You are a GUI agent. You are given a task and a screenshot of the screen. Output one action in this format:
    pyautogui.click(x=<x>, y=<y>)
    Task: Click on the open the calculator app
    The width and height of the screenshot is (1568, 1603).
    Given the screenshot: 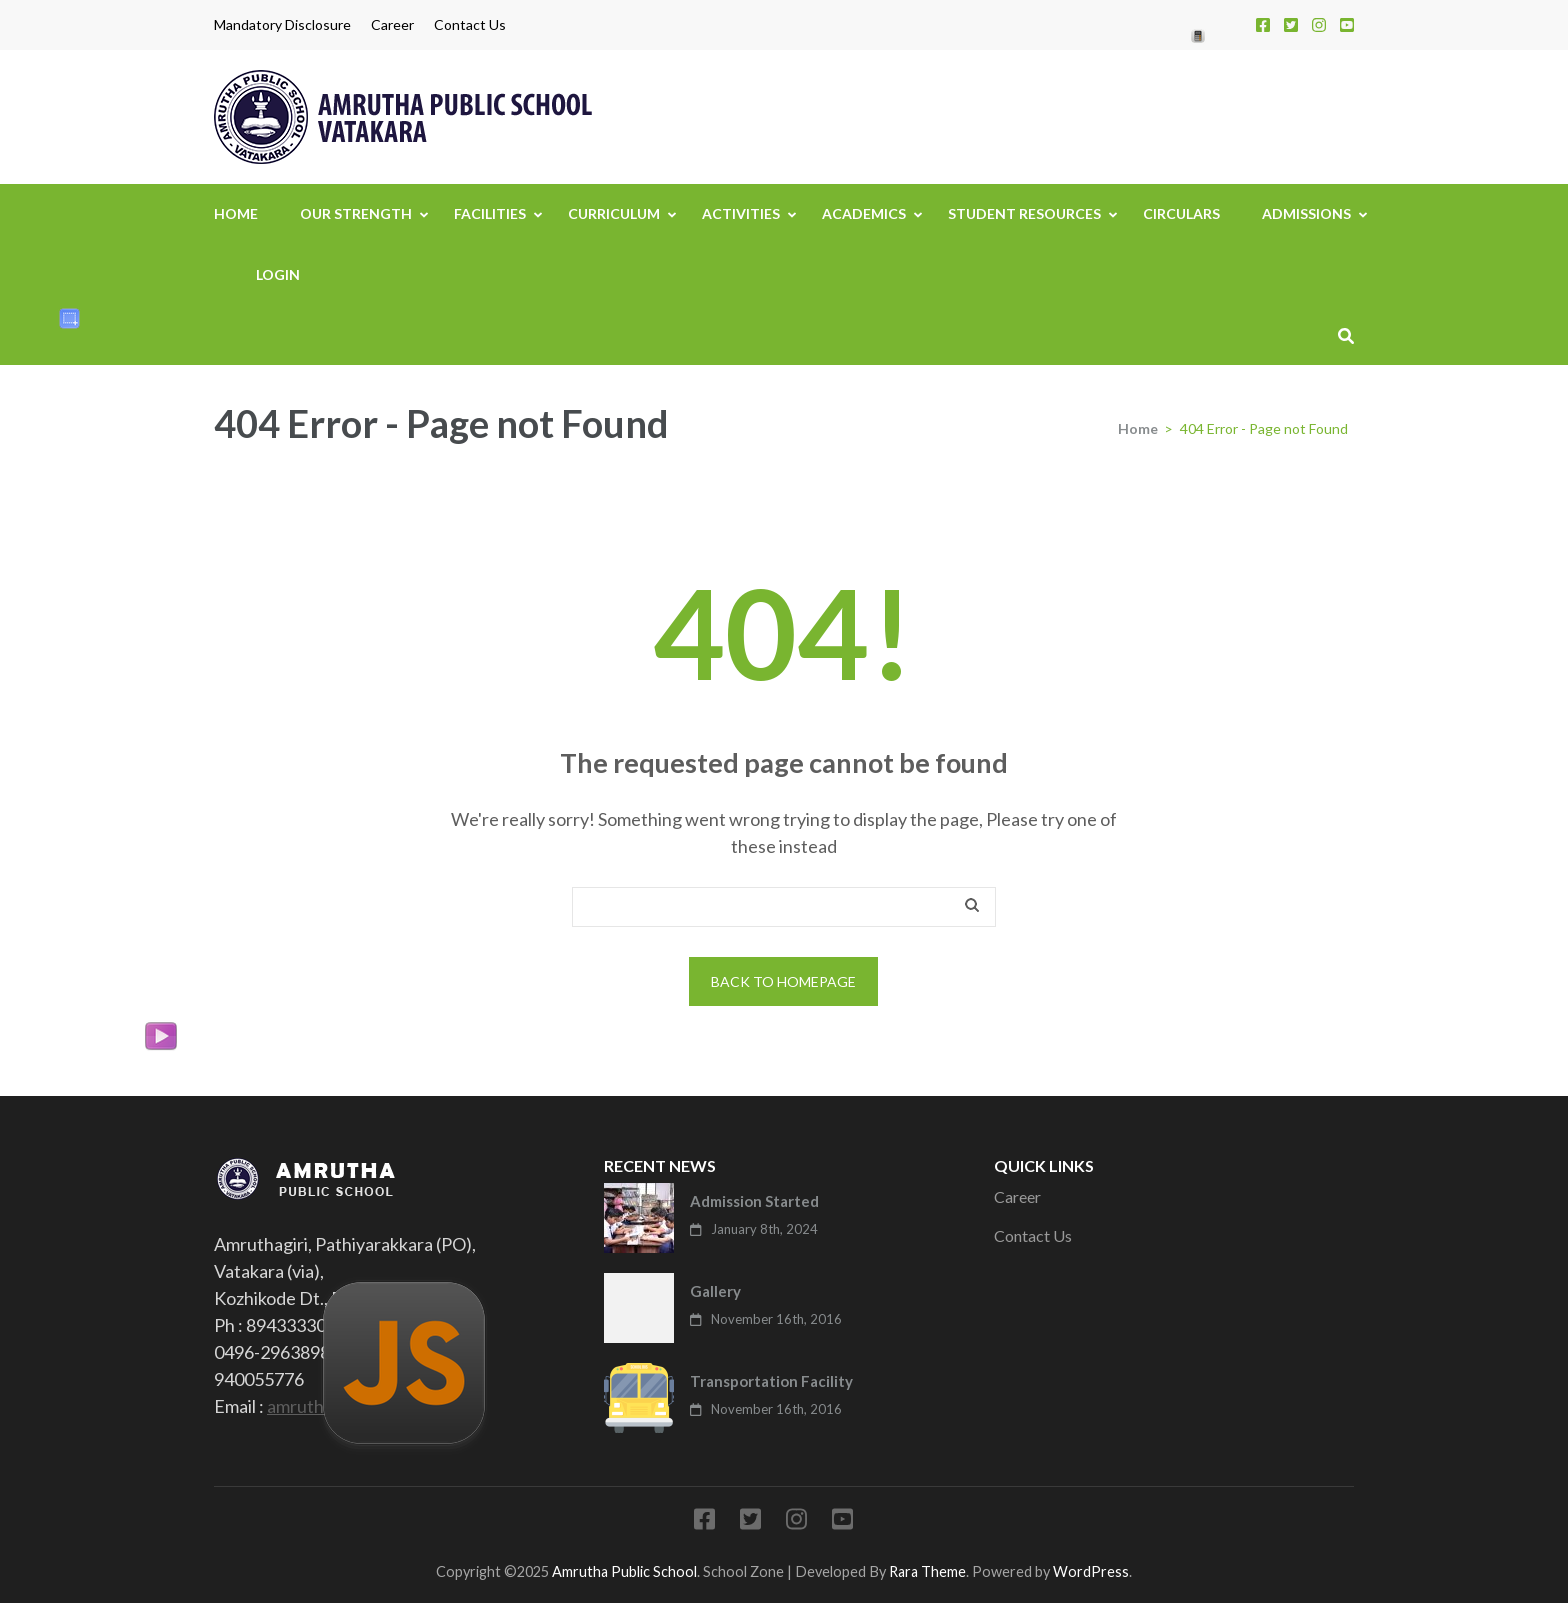 What is the action you would take?
    pyautogui.click(x=1198, y=36)
    